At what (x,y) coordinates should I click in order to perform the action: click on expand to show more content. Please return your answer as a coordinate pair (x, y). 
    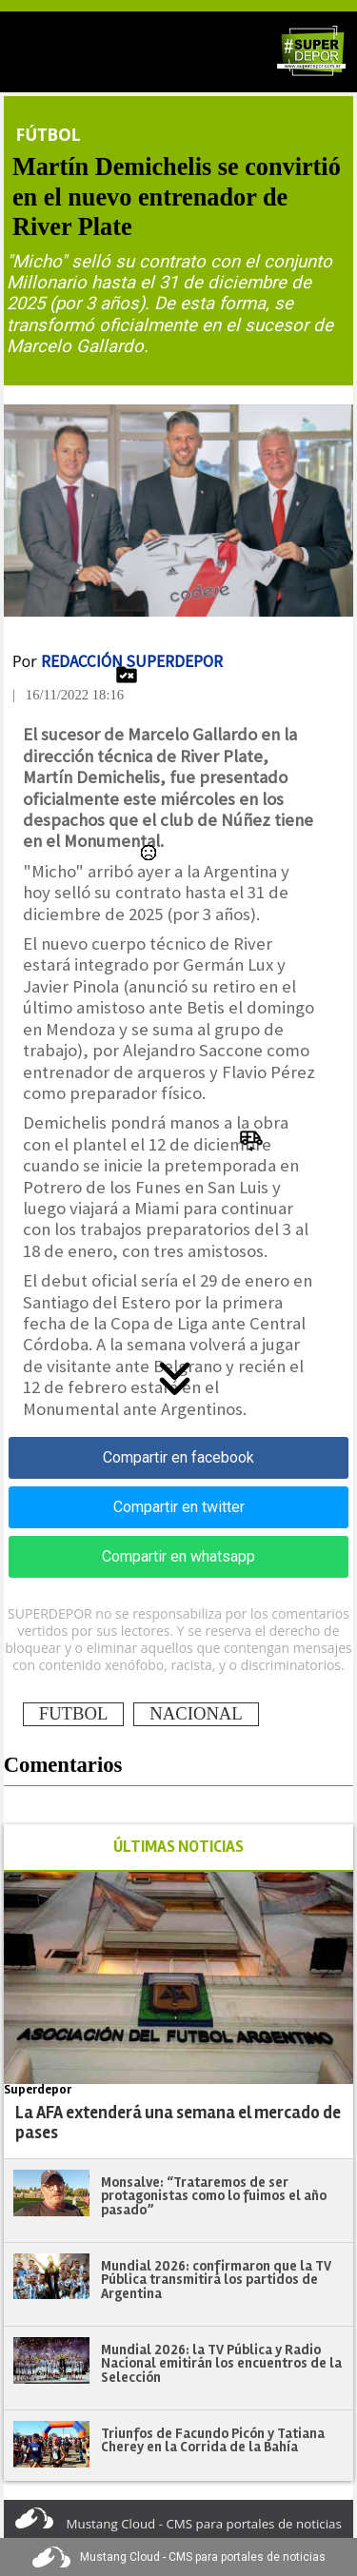
    Looking at the image, I should click on (174, 1377).